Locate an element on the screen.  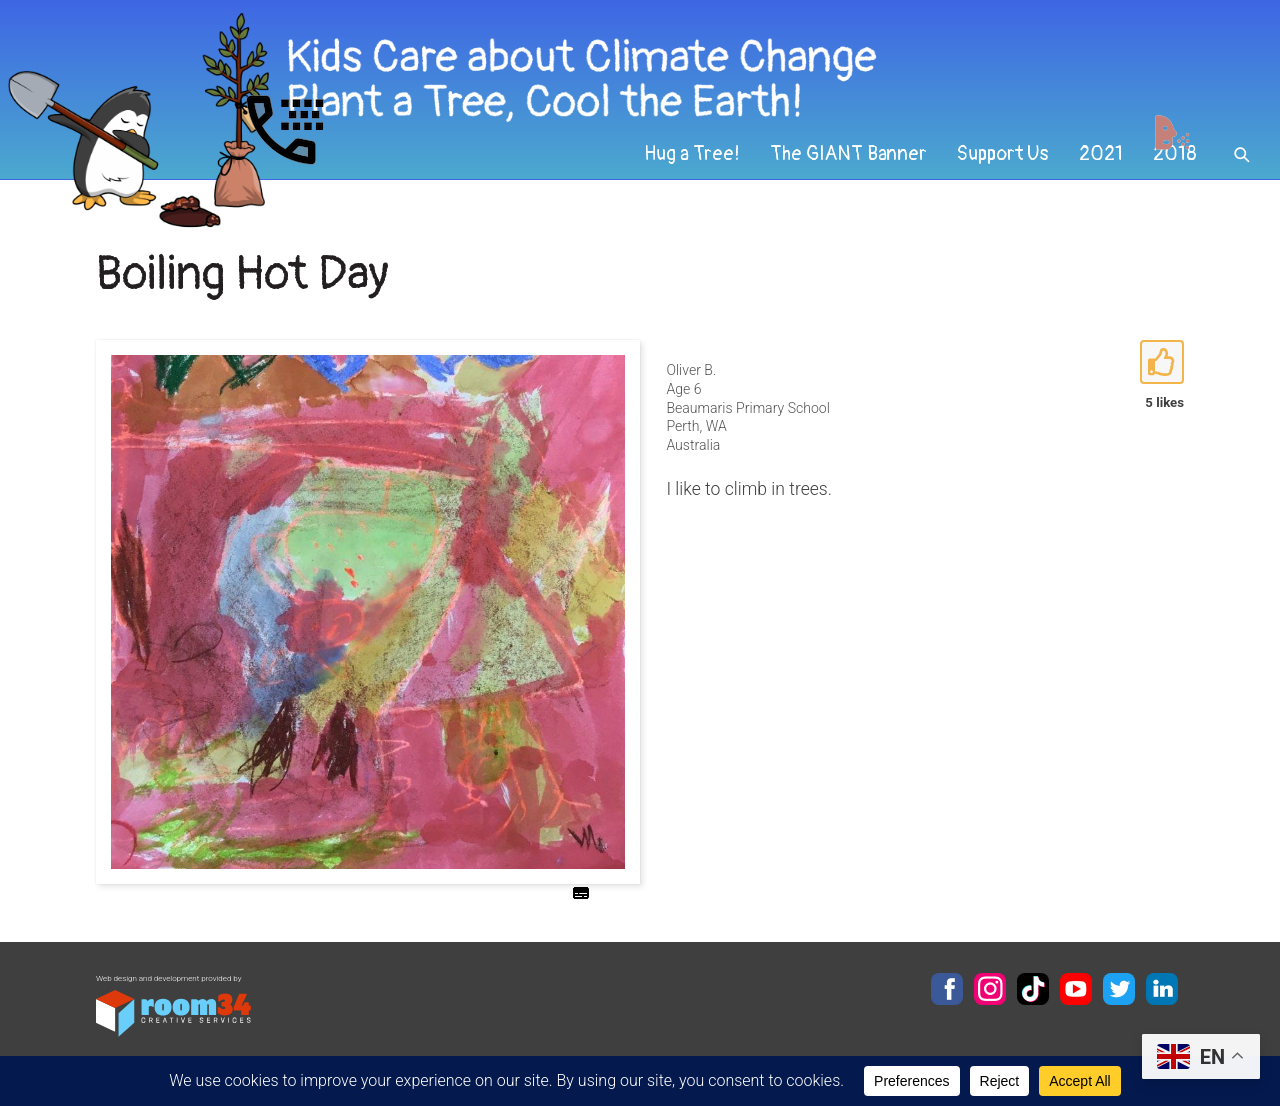
enable subtitles or closed captions is located at coordinates (581, 893).